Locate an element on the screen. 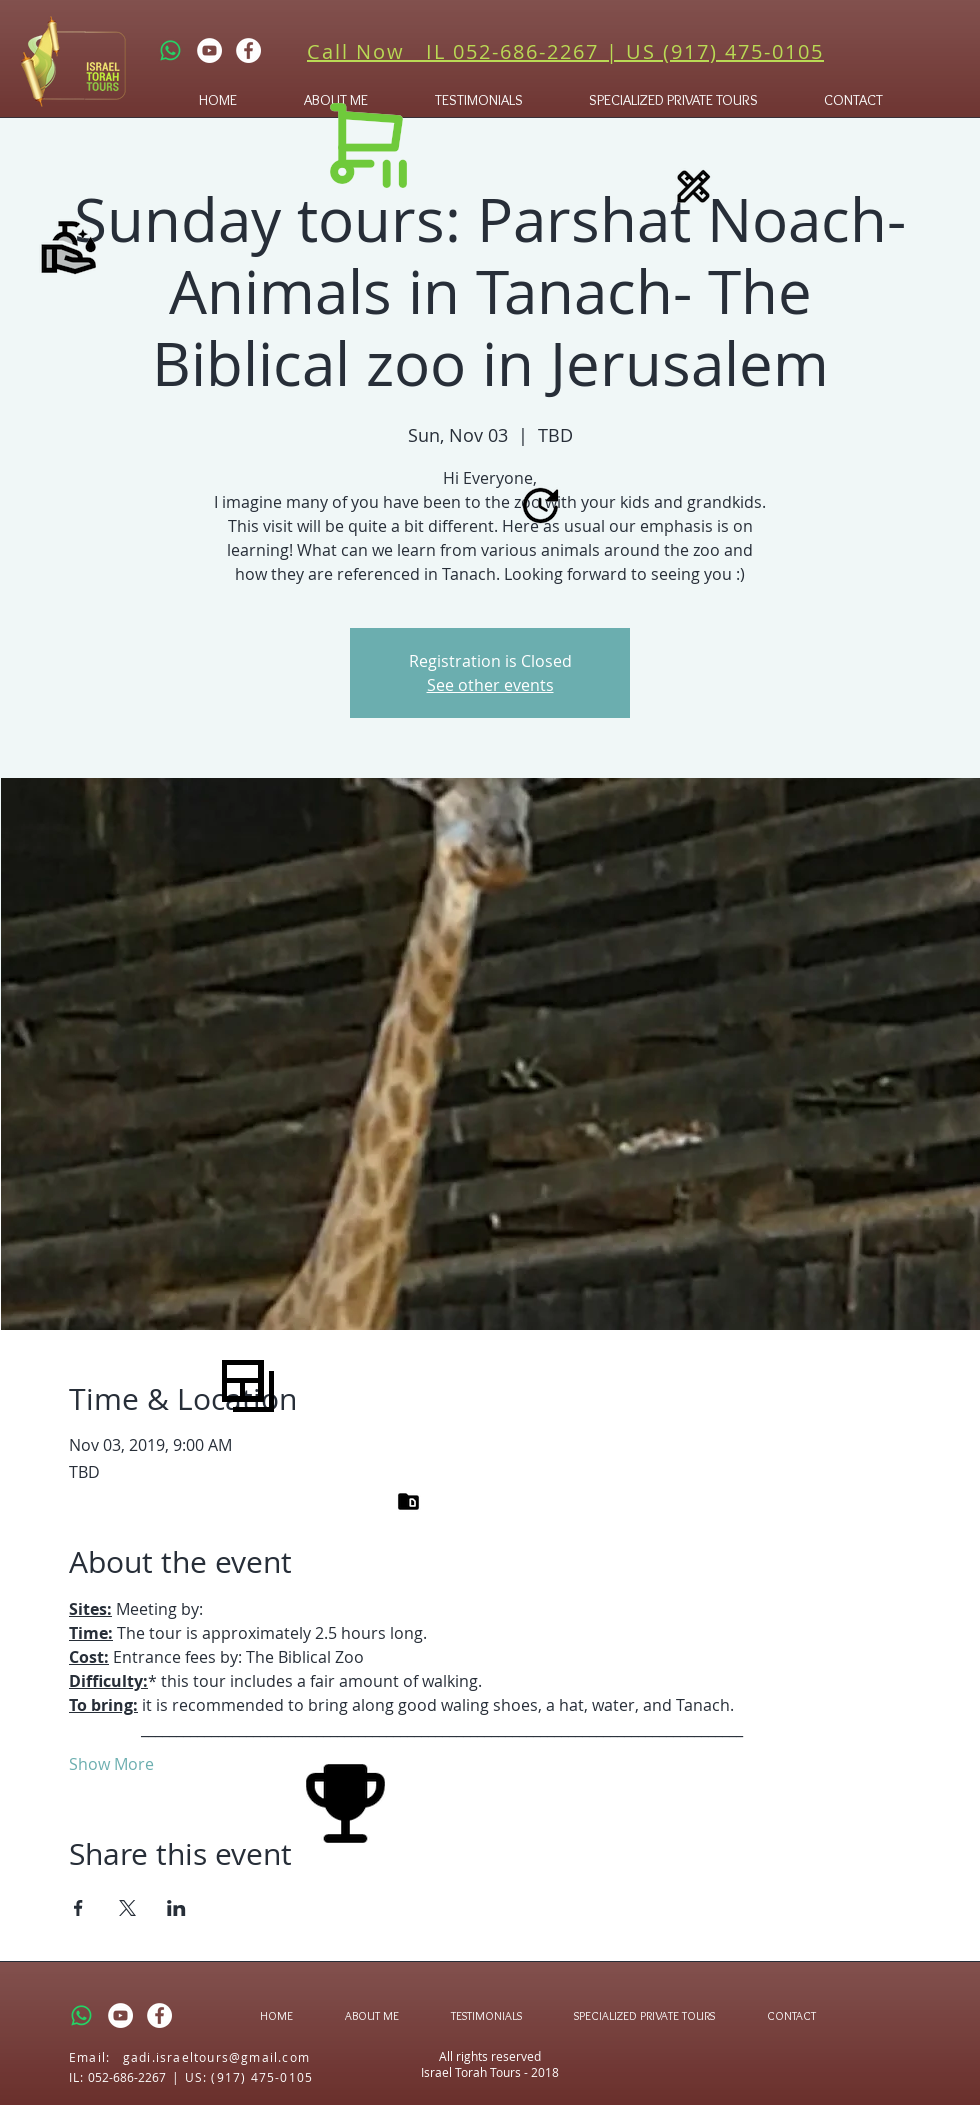 The image size is (980, 2105). view achievements or awards is located at coordinates (345, 1803).